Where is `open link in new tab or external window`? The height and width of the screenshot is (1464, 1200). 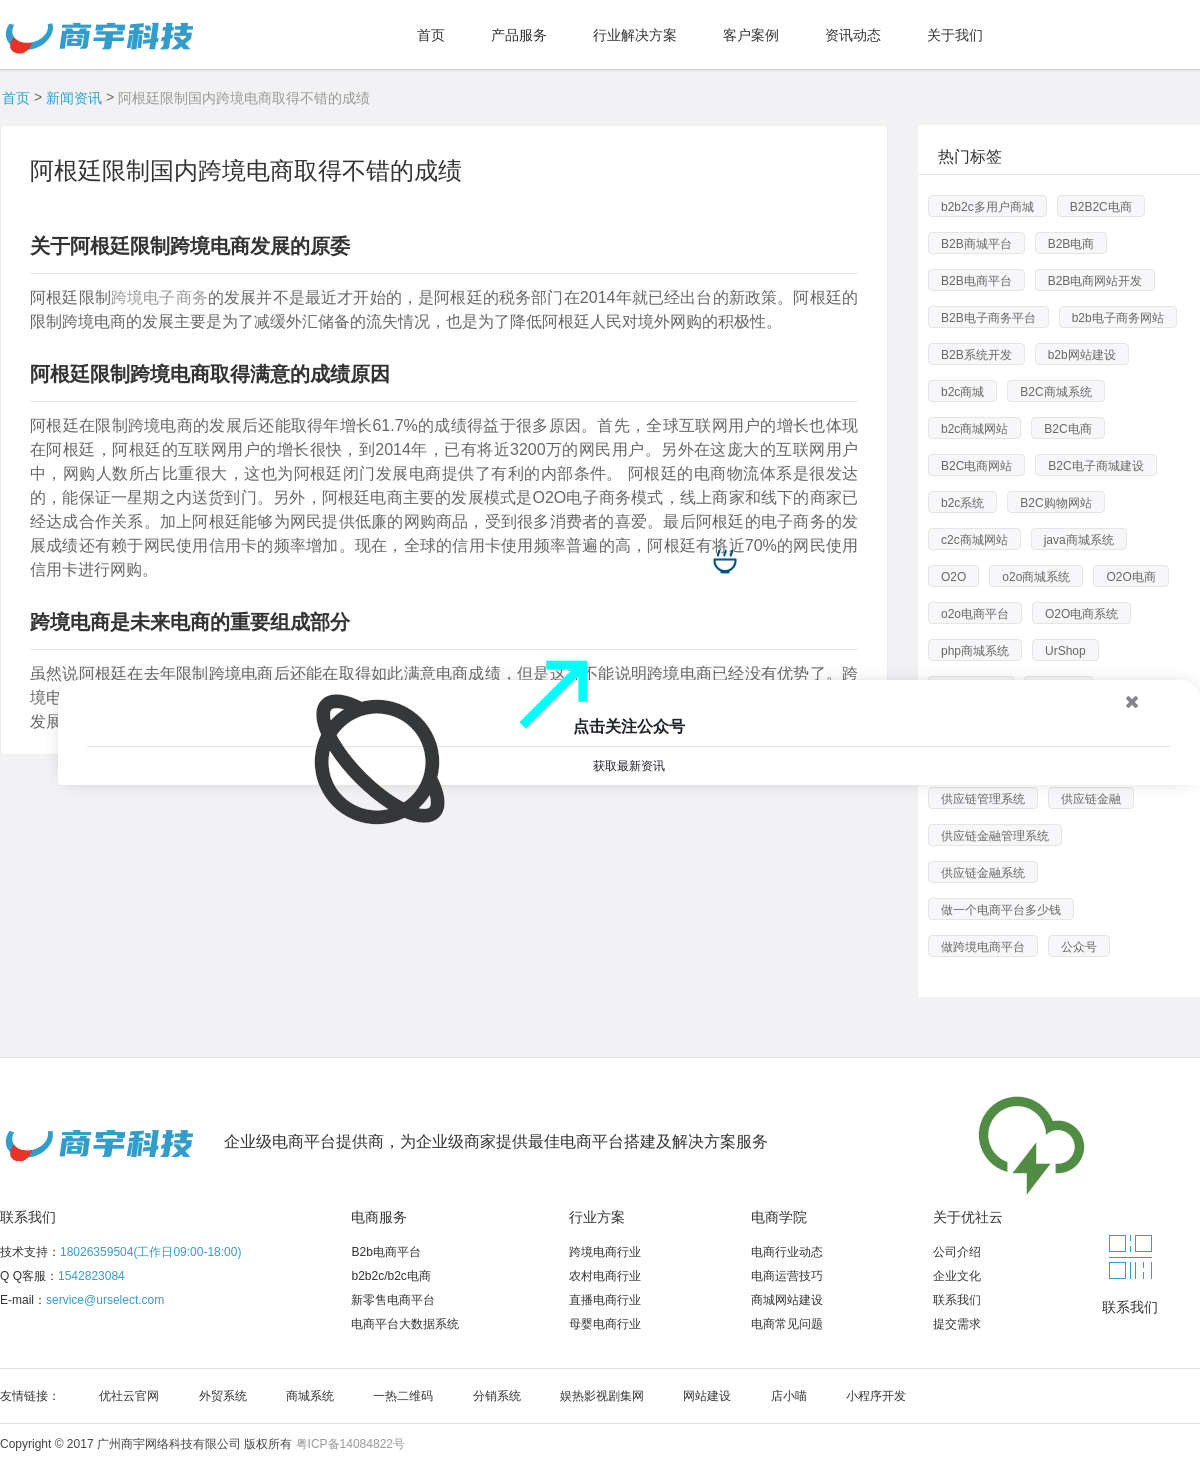 open link in new tab or external window is located at coordinates (555, 693).